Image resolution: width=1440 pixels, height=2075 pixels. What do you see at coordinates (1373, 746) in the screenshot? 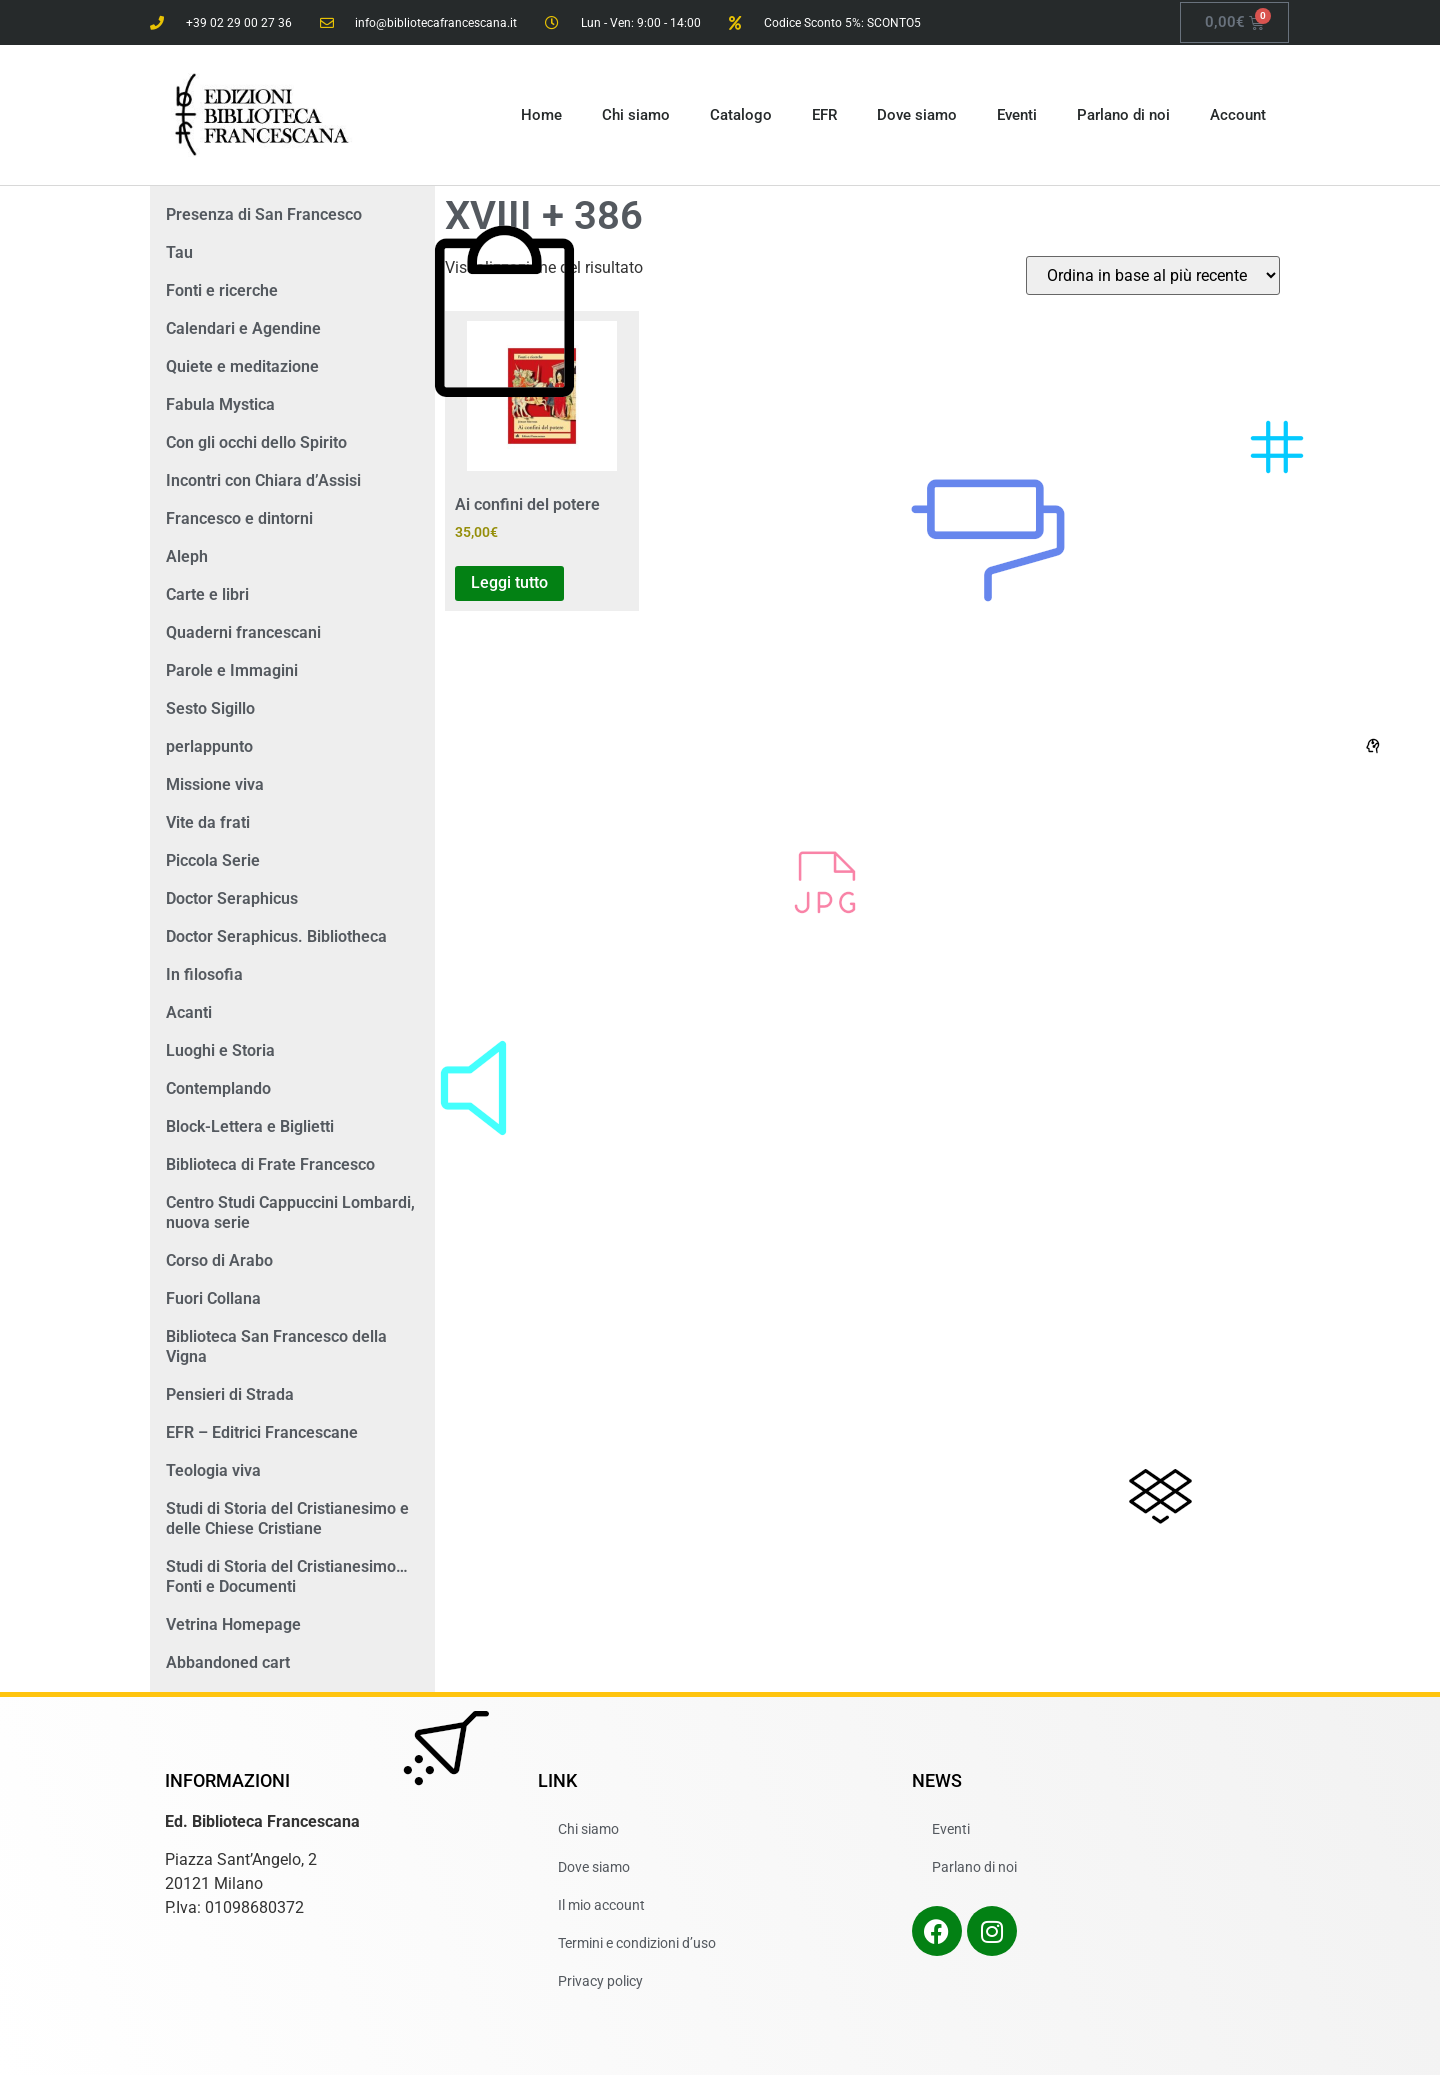
I see `access AI or machine learning features` at bounding box center [1373, 746].